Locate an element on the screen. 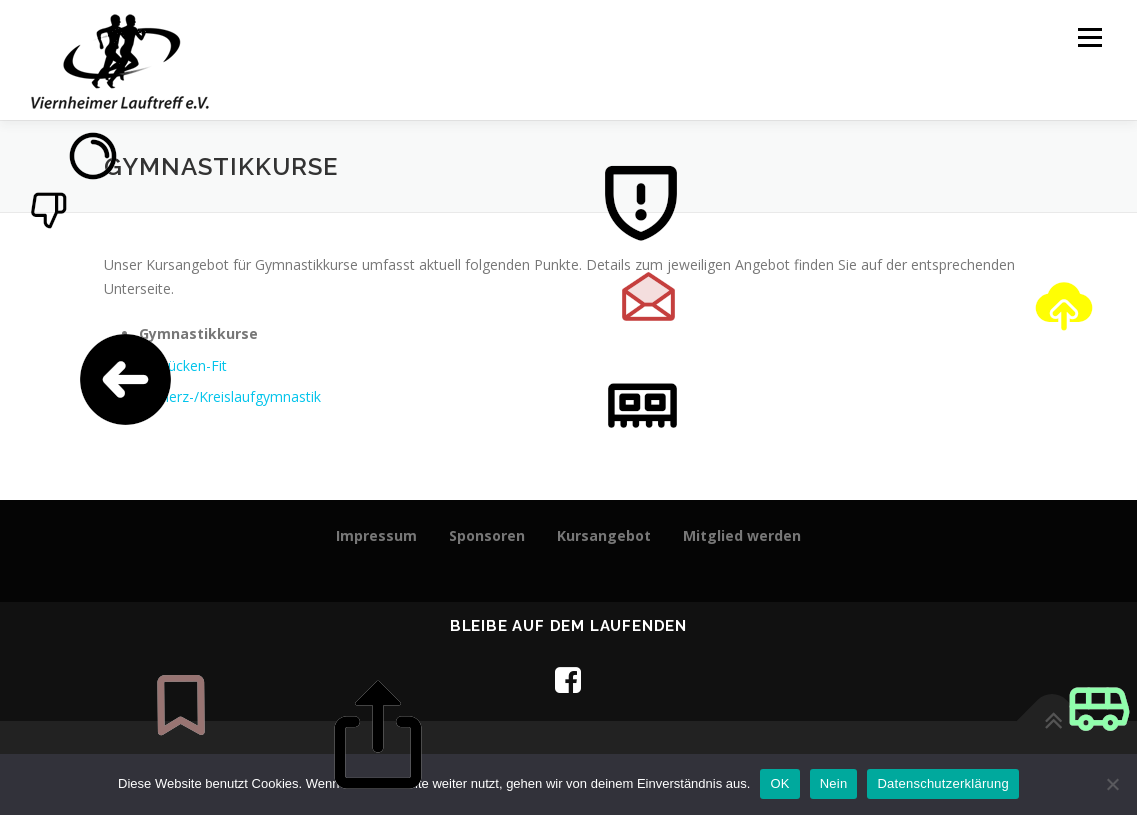 The image size is (1137, 815). view public transit options is located at coordinates (1099, 706).